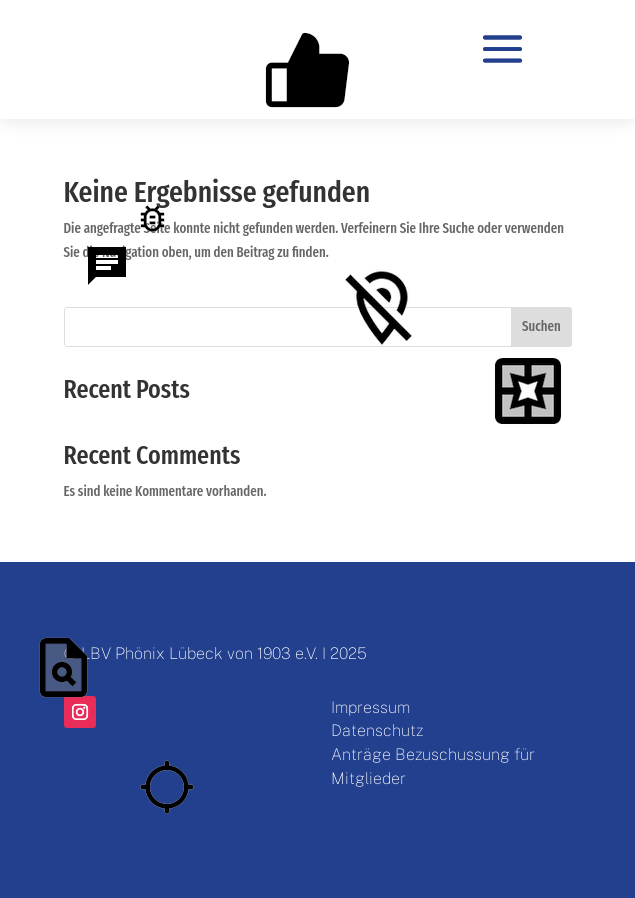 This screenshot has width=635, height=898. What do you see at coordinates (107, 266) in the screenshot?
I see `open chat or messaging` at bounding box center [107, 266].